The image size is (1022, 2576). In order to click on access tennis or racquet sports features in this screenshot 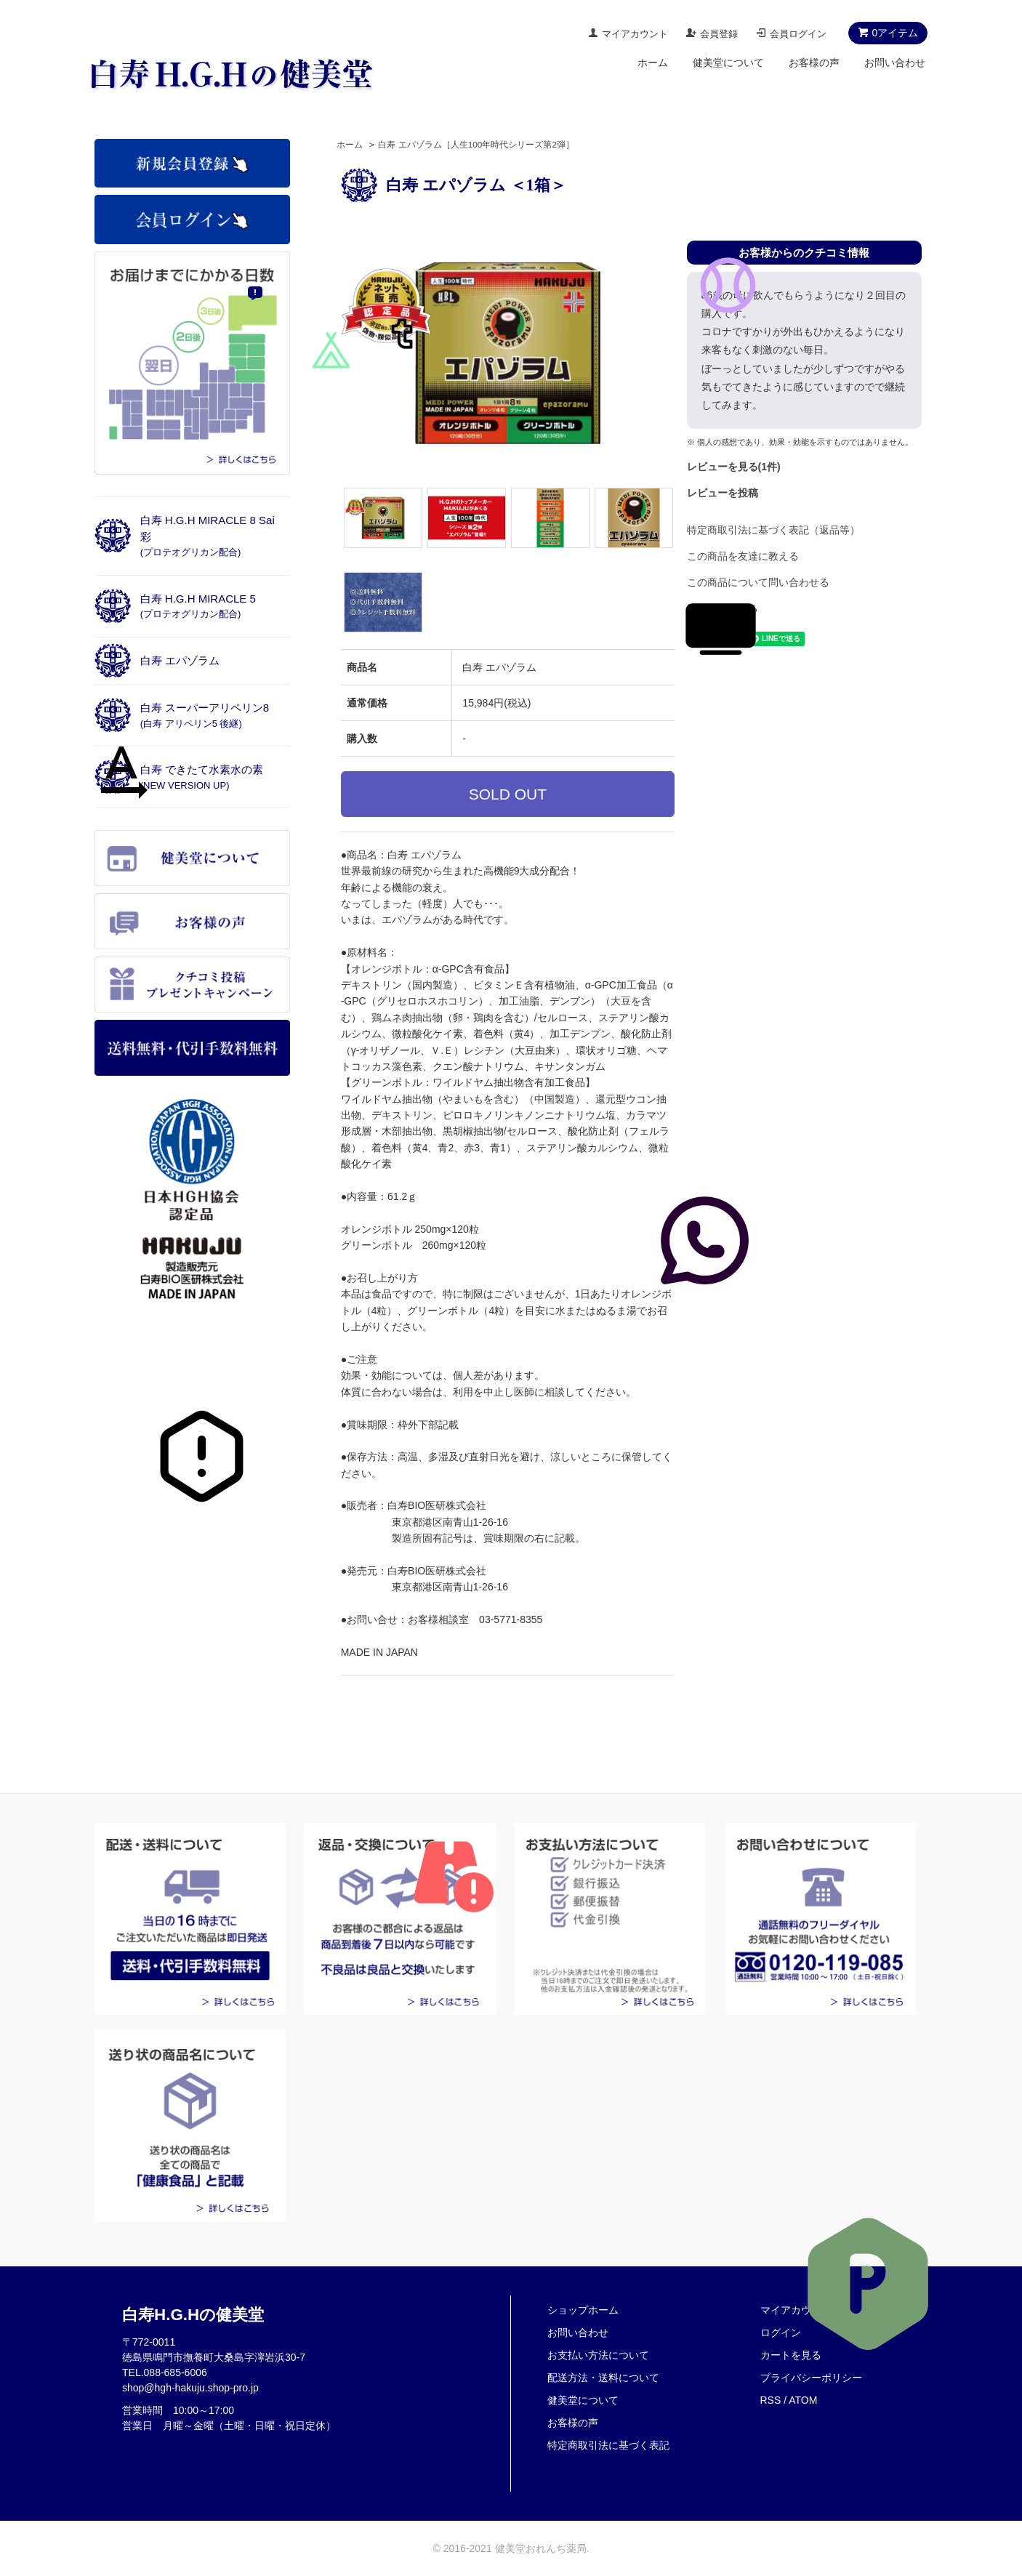, I will do `click(728, 285)`.